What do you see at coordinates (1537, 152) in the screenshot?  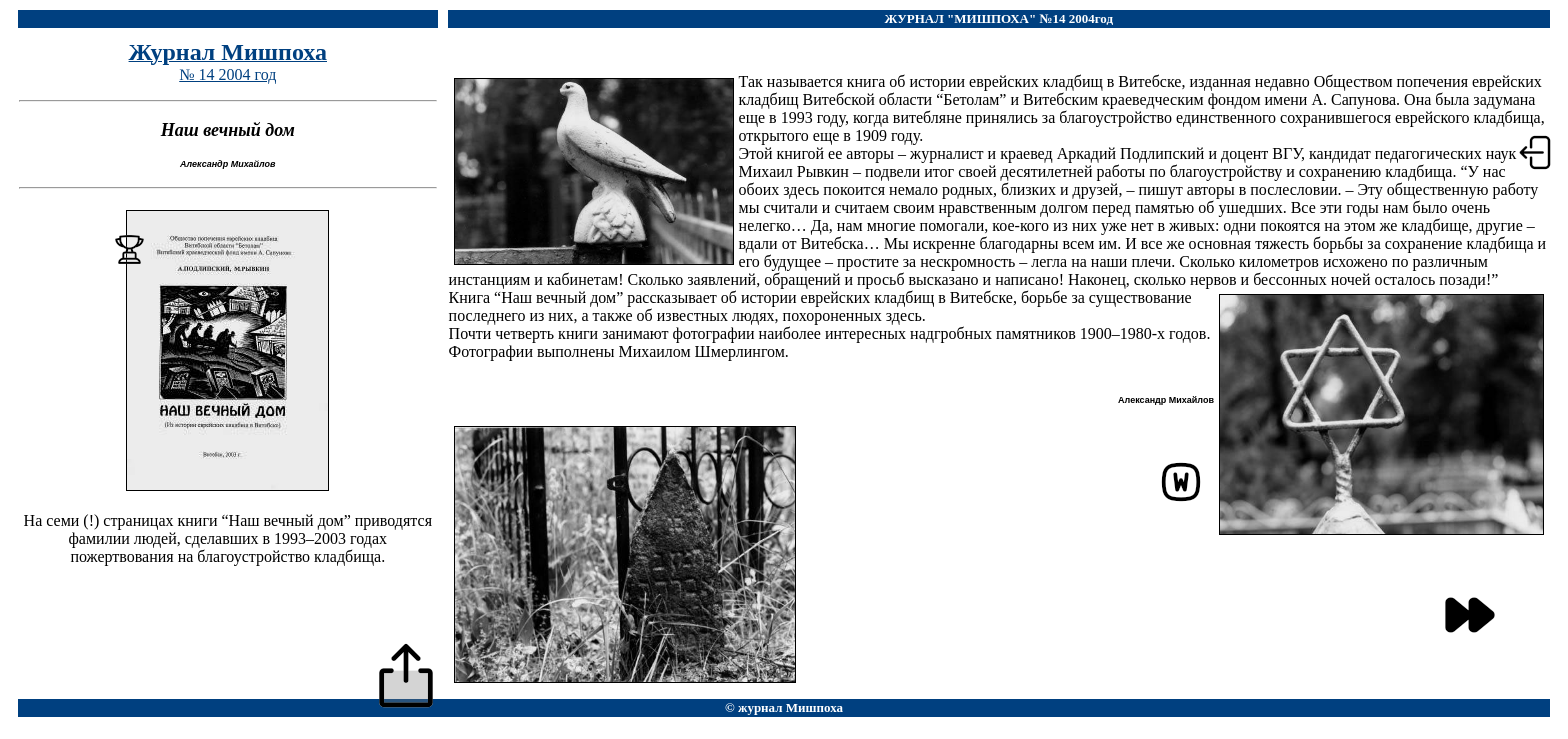 I see `log out of your account` at bounding box center [1537, 152].